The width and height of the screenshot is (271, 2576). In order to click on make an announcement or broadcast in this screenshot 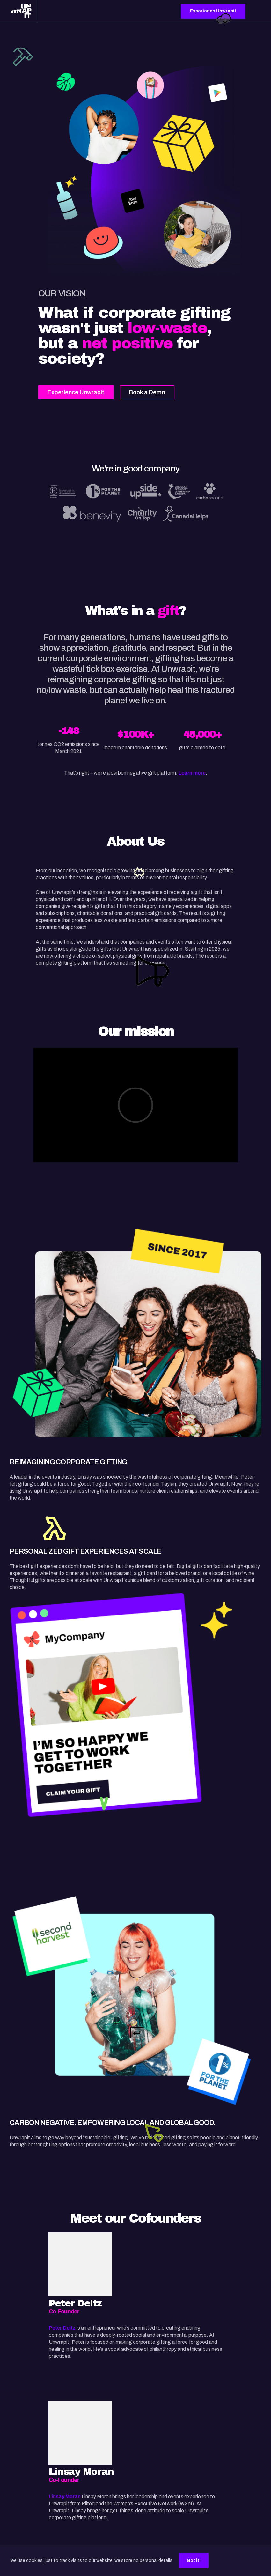, I will do `click(150, 972)`.